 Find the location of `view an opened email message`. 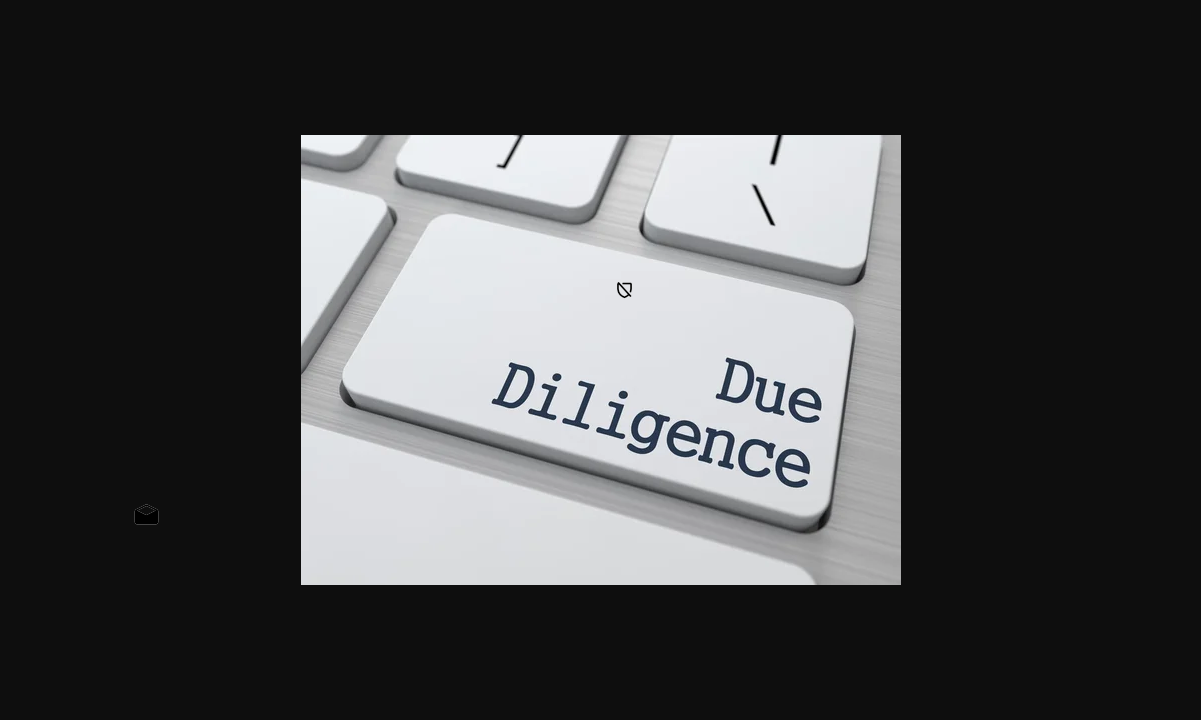

view an opened email message is located at coordinates (146, 514).